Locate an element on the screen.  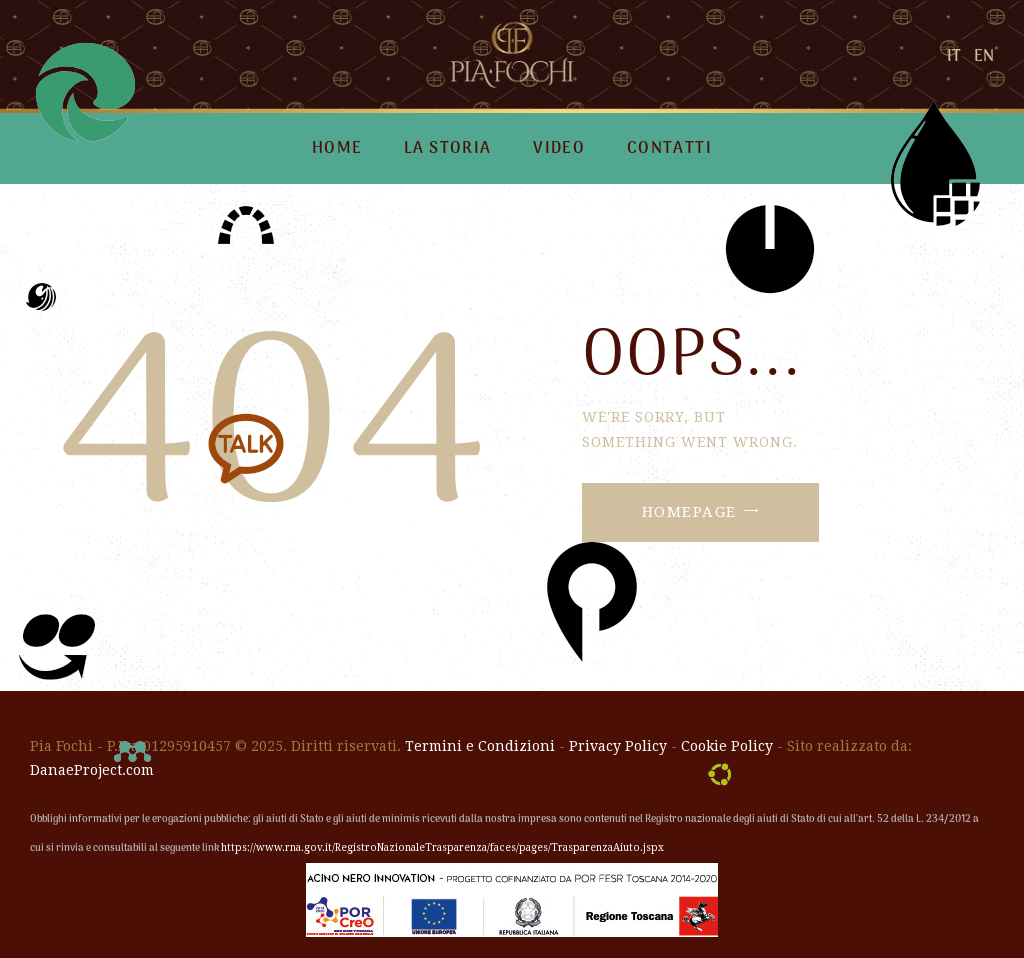
Apache NiFi application logo is located at coordinates (935, 163).